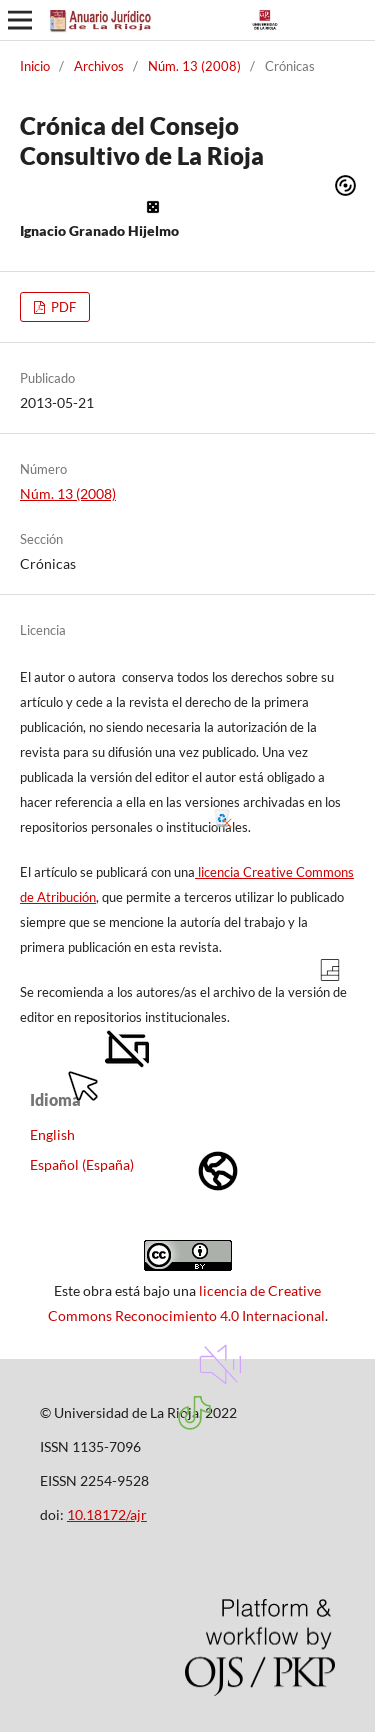 This screenshot has height=1732, width=375. Describe the element at coordinates (83, 1086) in the screenshot. I see `mouse pointer or cursor indicator` at that location.